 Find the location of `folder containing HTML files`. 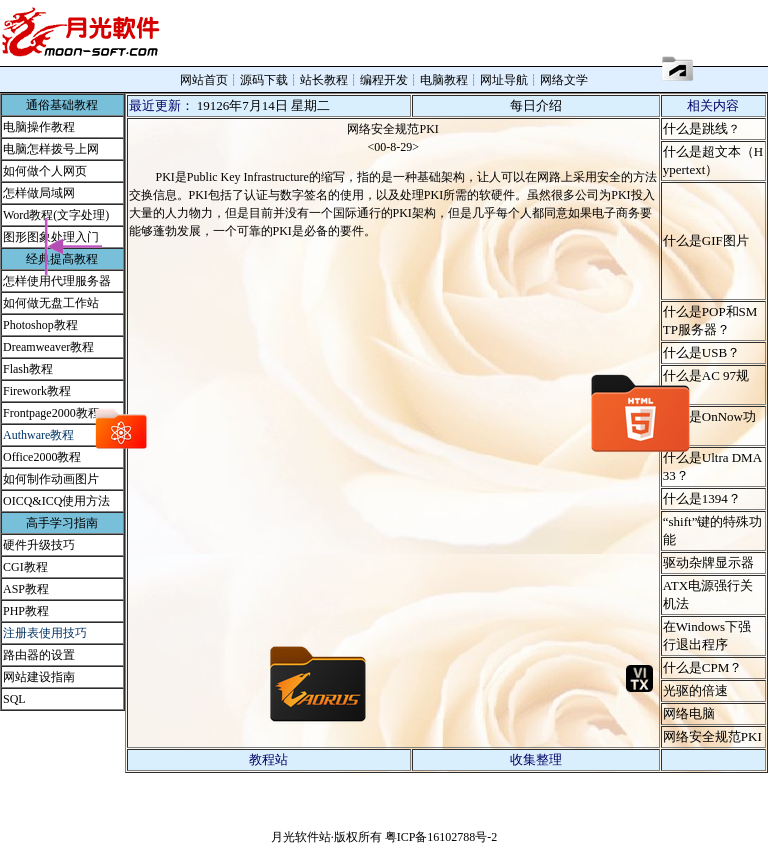

folder containing HTML files is located at coordinates (640, 416).